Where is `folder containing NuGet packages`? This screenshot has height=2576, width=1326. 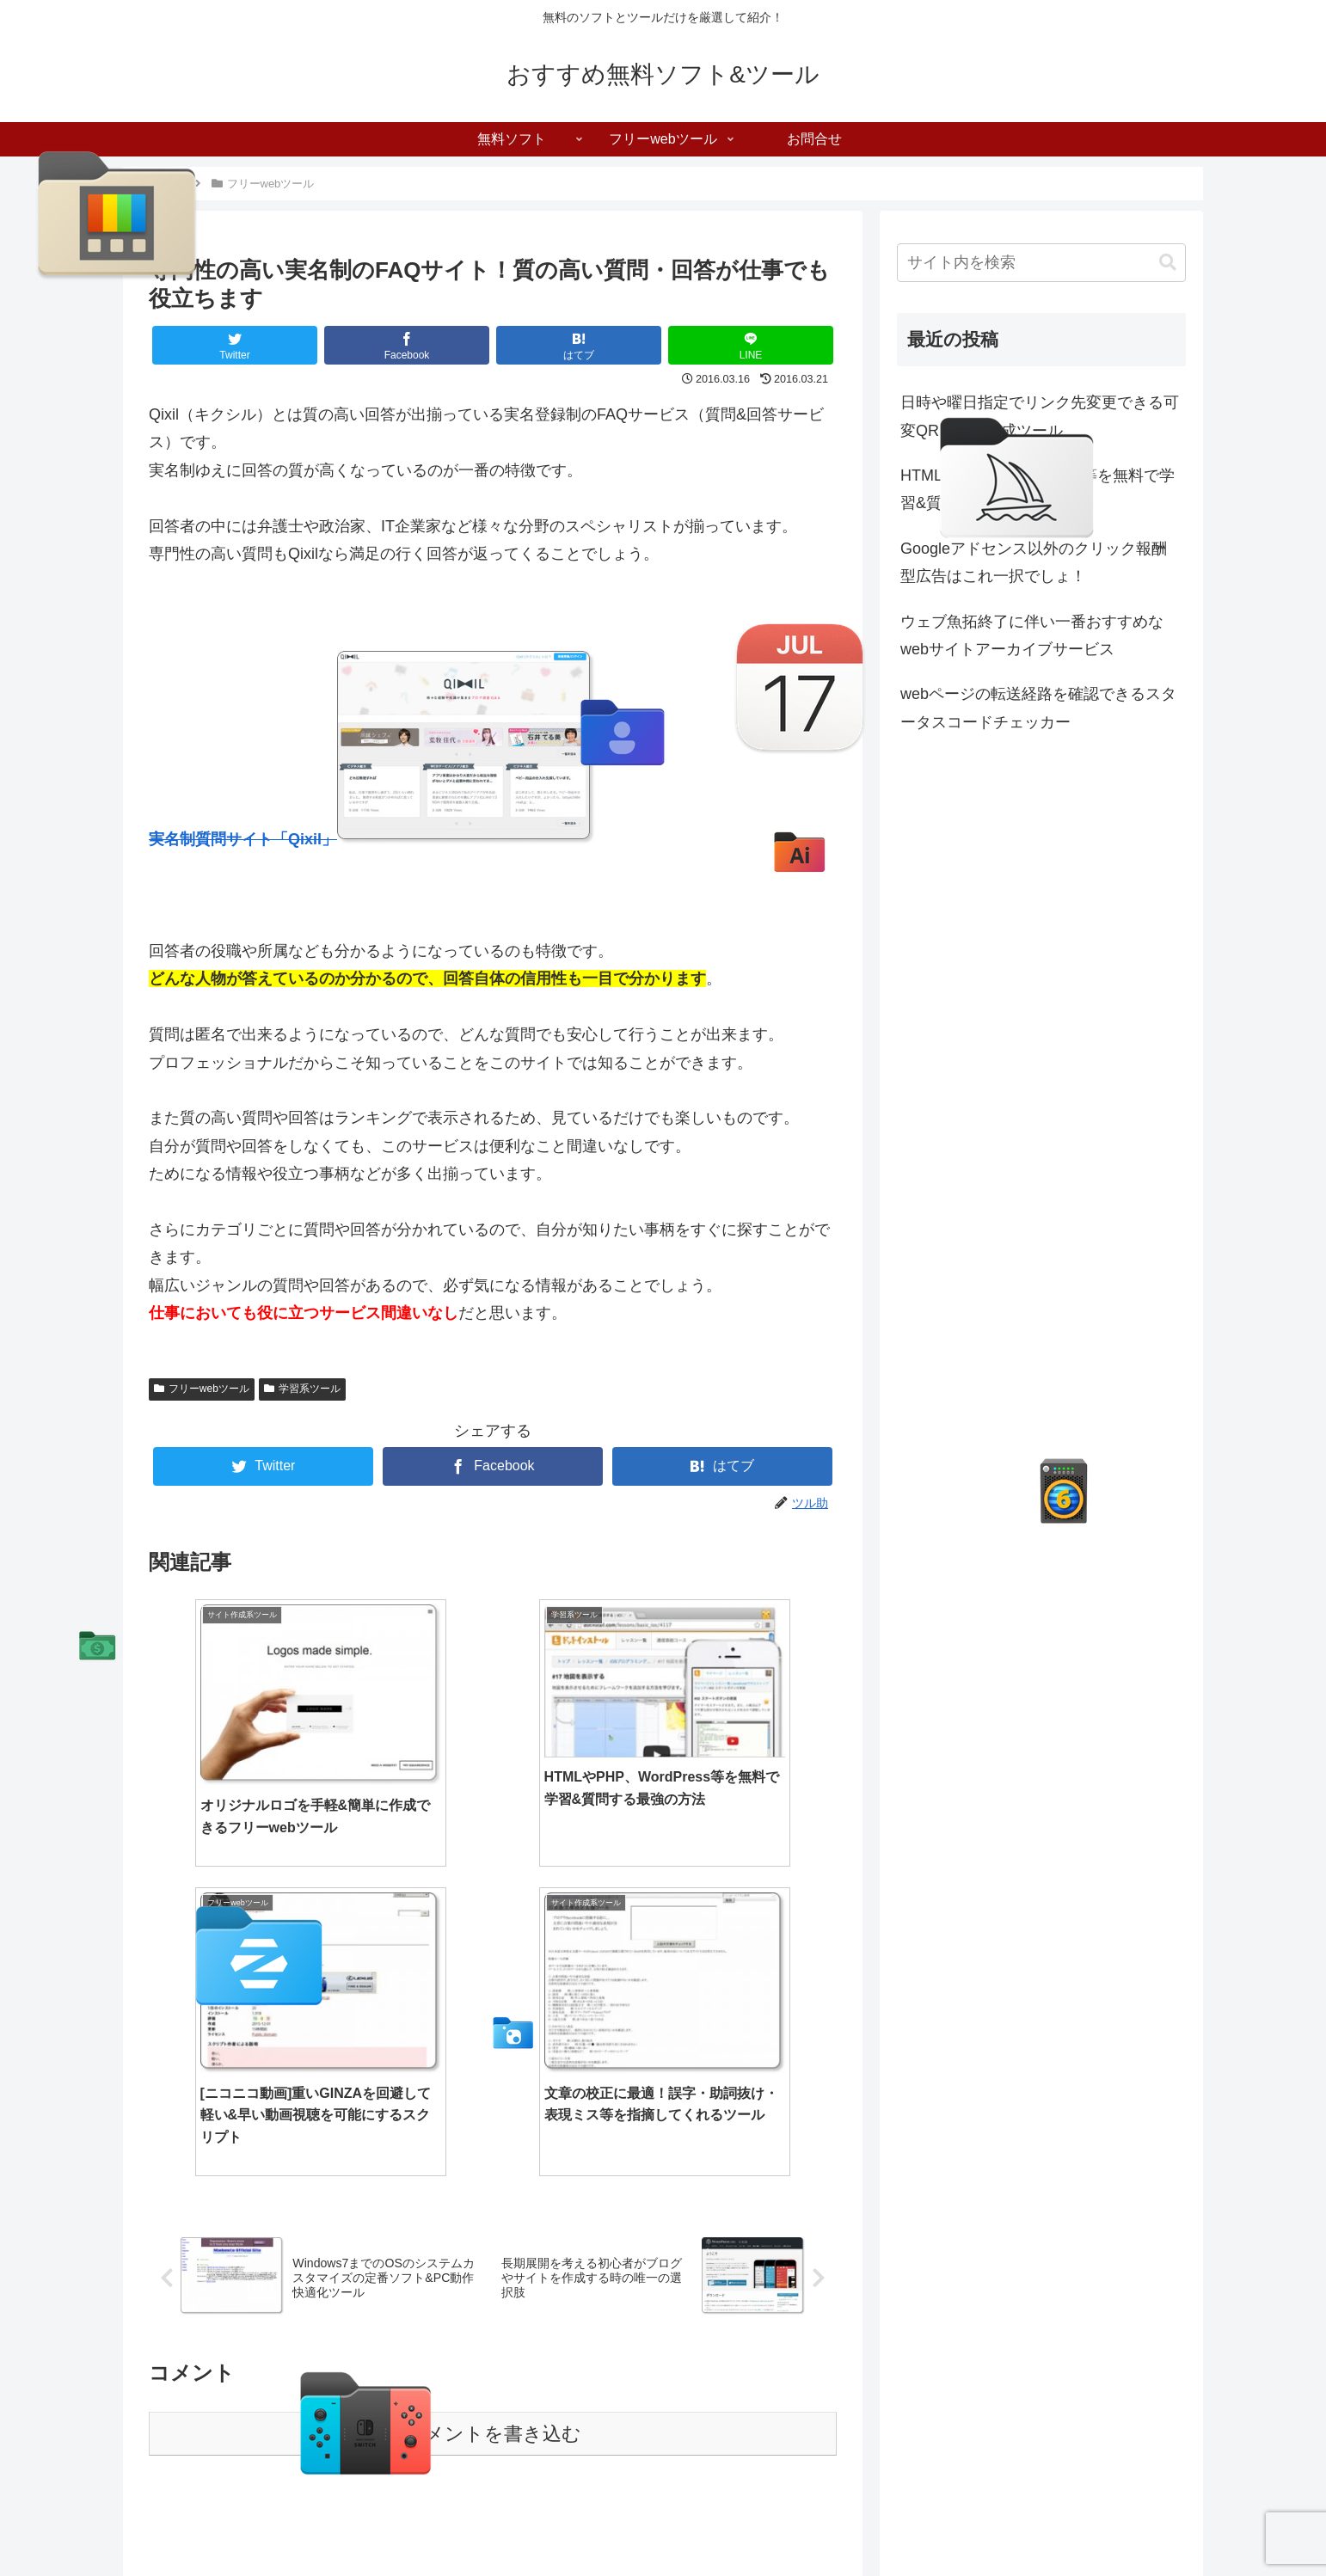 folder containing NuGet packages is located at coordinates (513, 2033).